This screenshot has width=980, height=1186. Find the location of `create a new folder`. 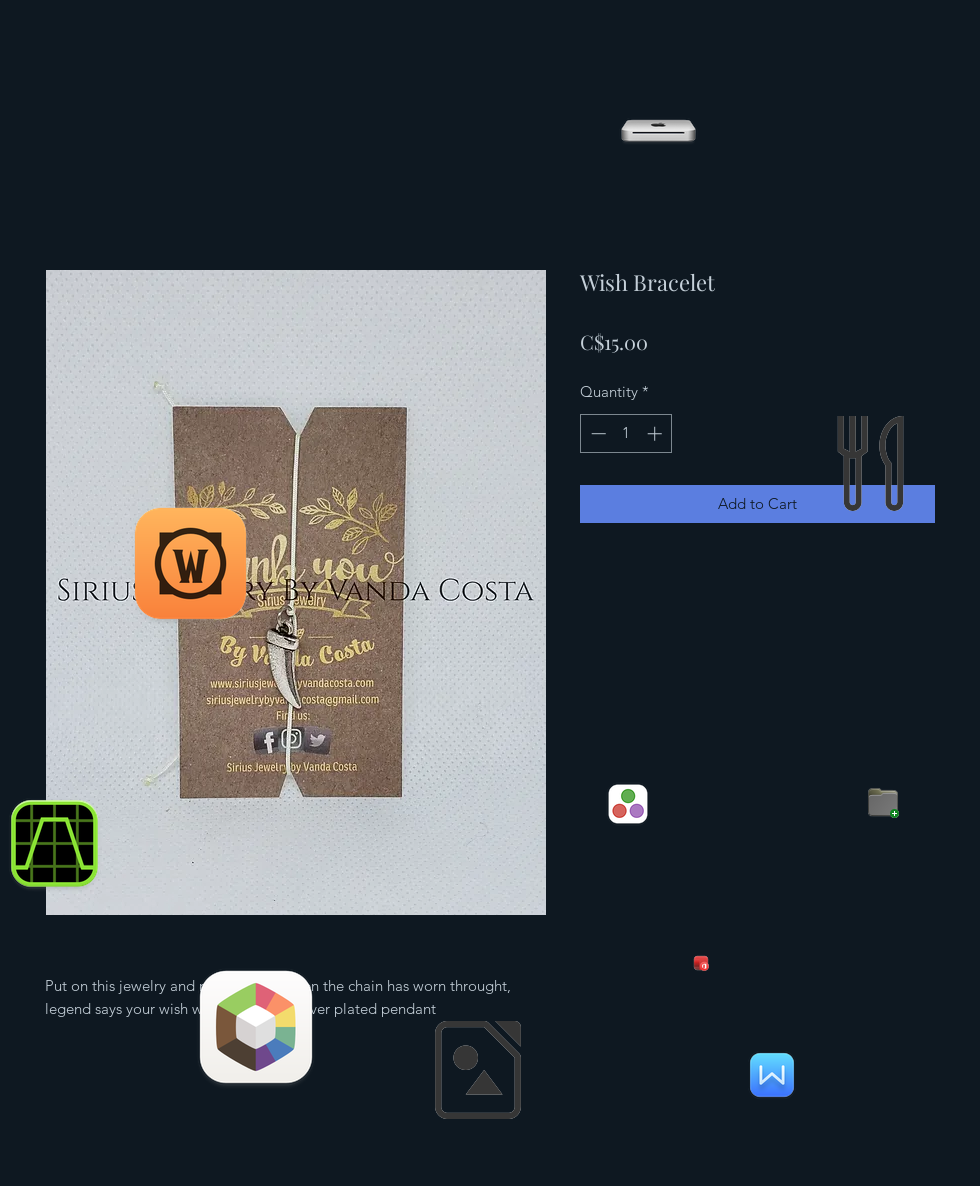

create a new folder is located at coordinates (883, 802).